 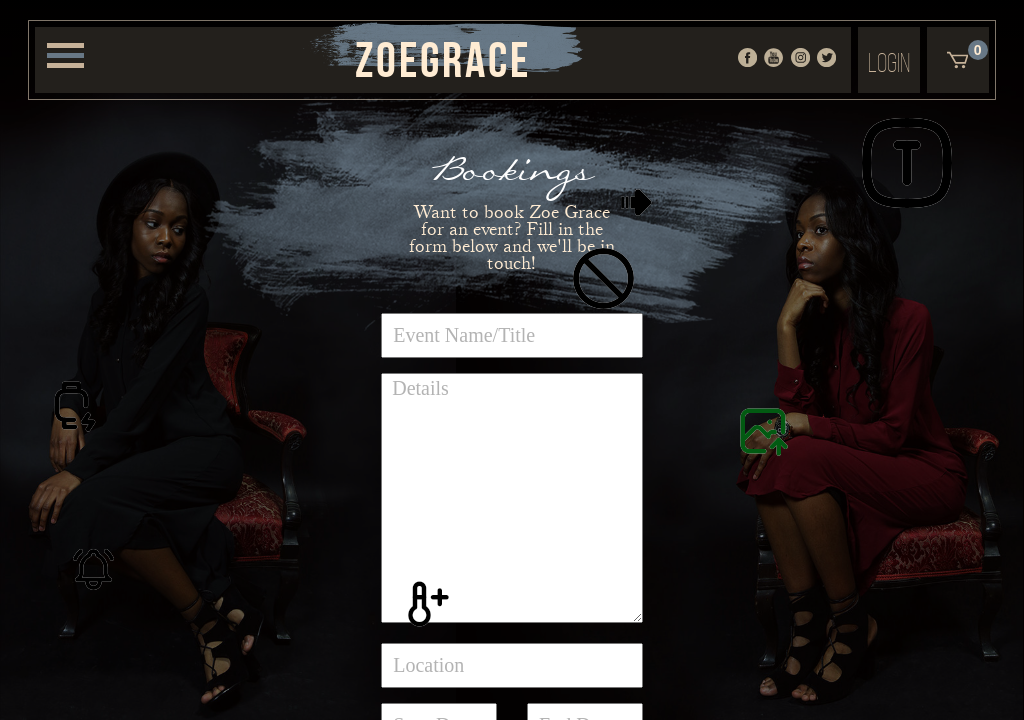 I want to click on smartwatch charging status, so click(x=71, y=405).